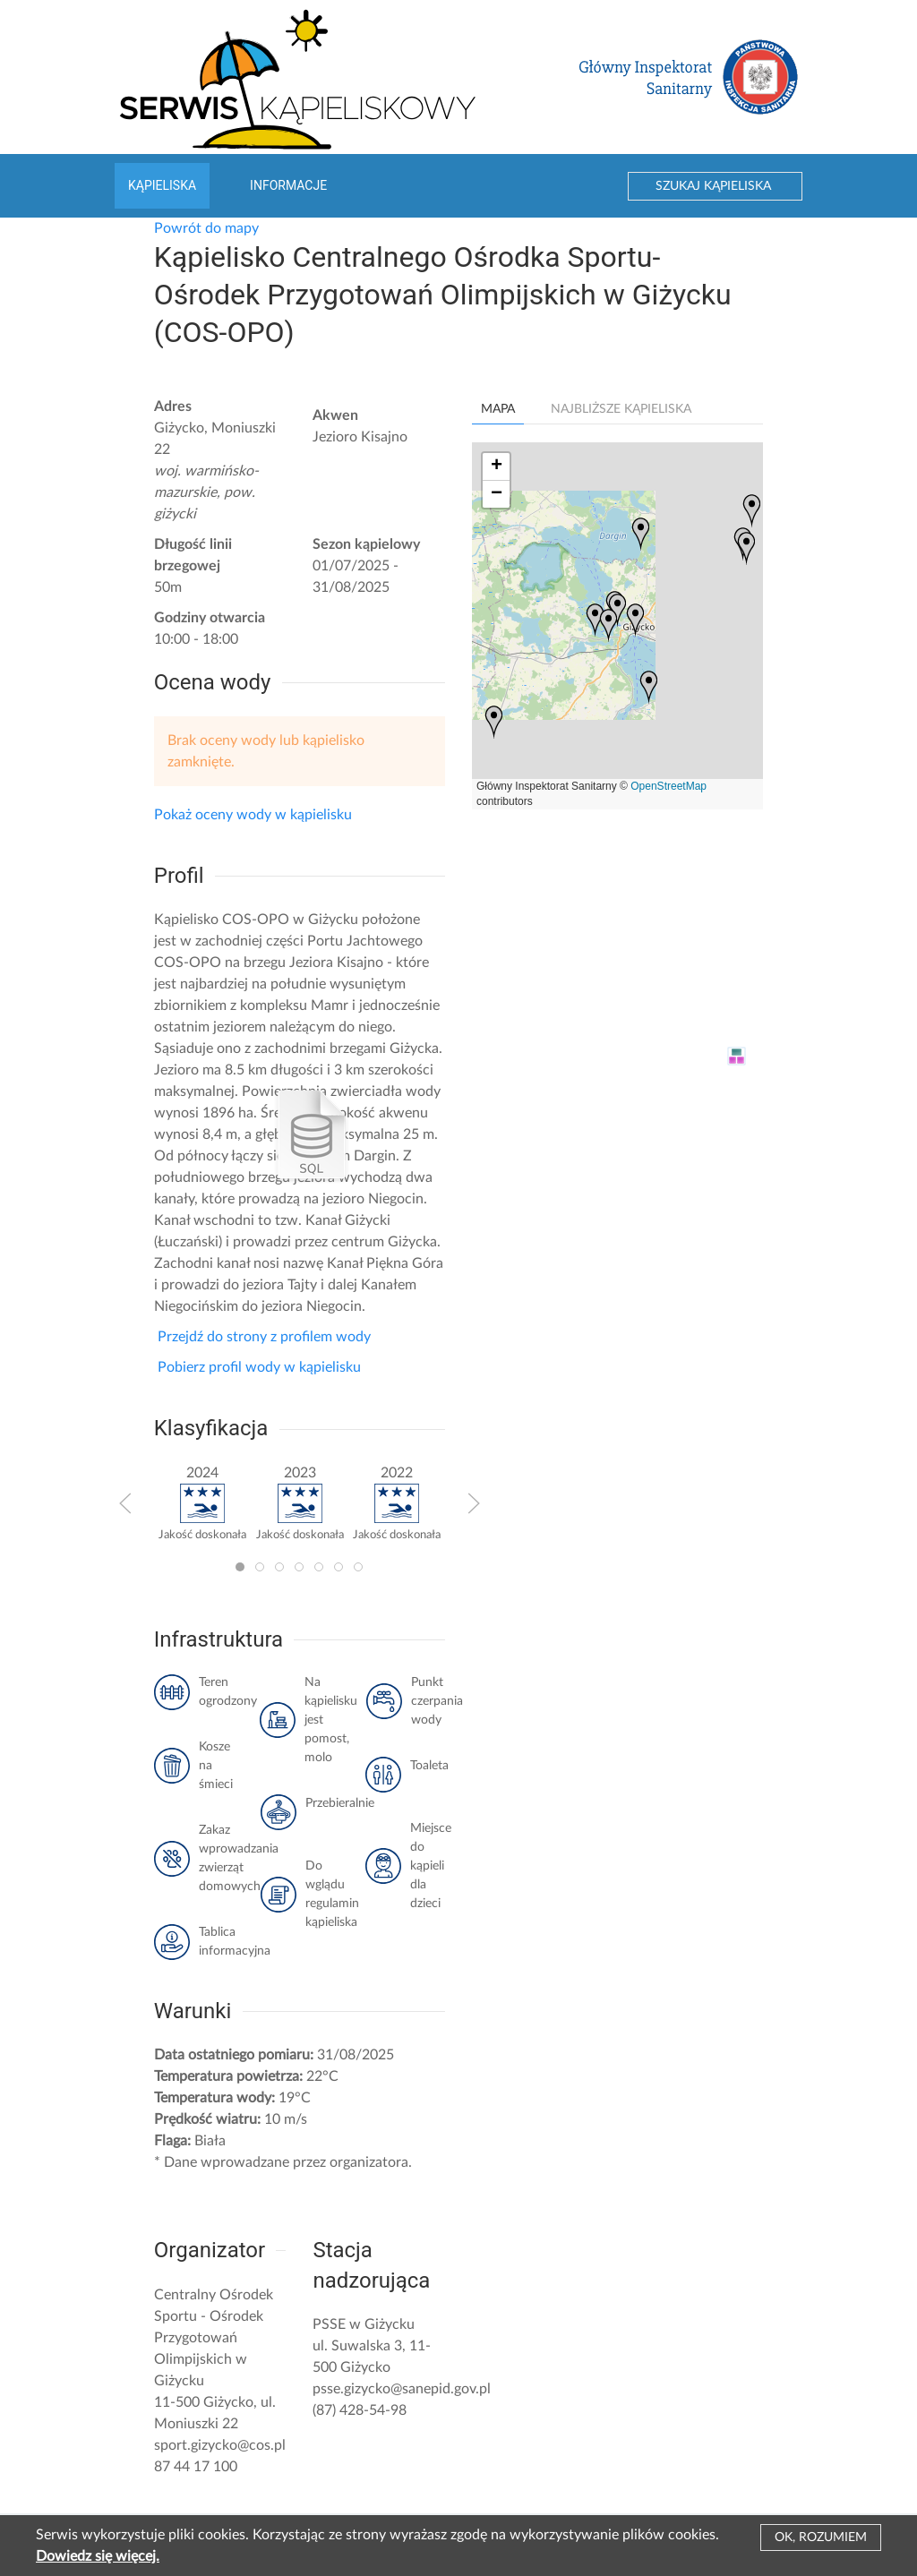 Image resolution: width=917 pixels, height=2576 pixels. Describe the element at coordinates (736, 1056) in the screenshot. I see `select all items in the current view` at that location.